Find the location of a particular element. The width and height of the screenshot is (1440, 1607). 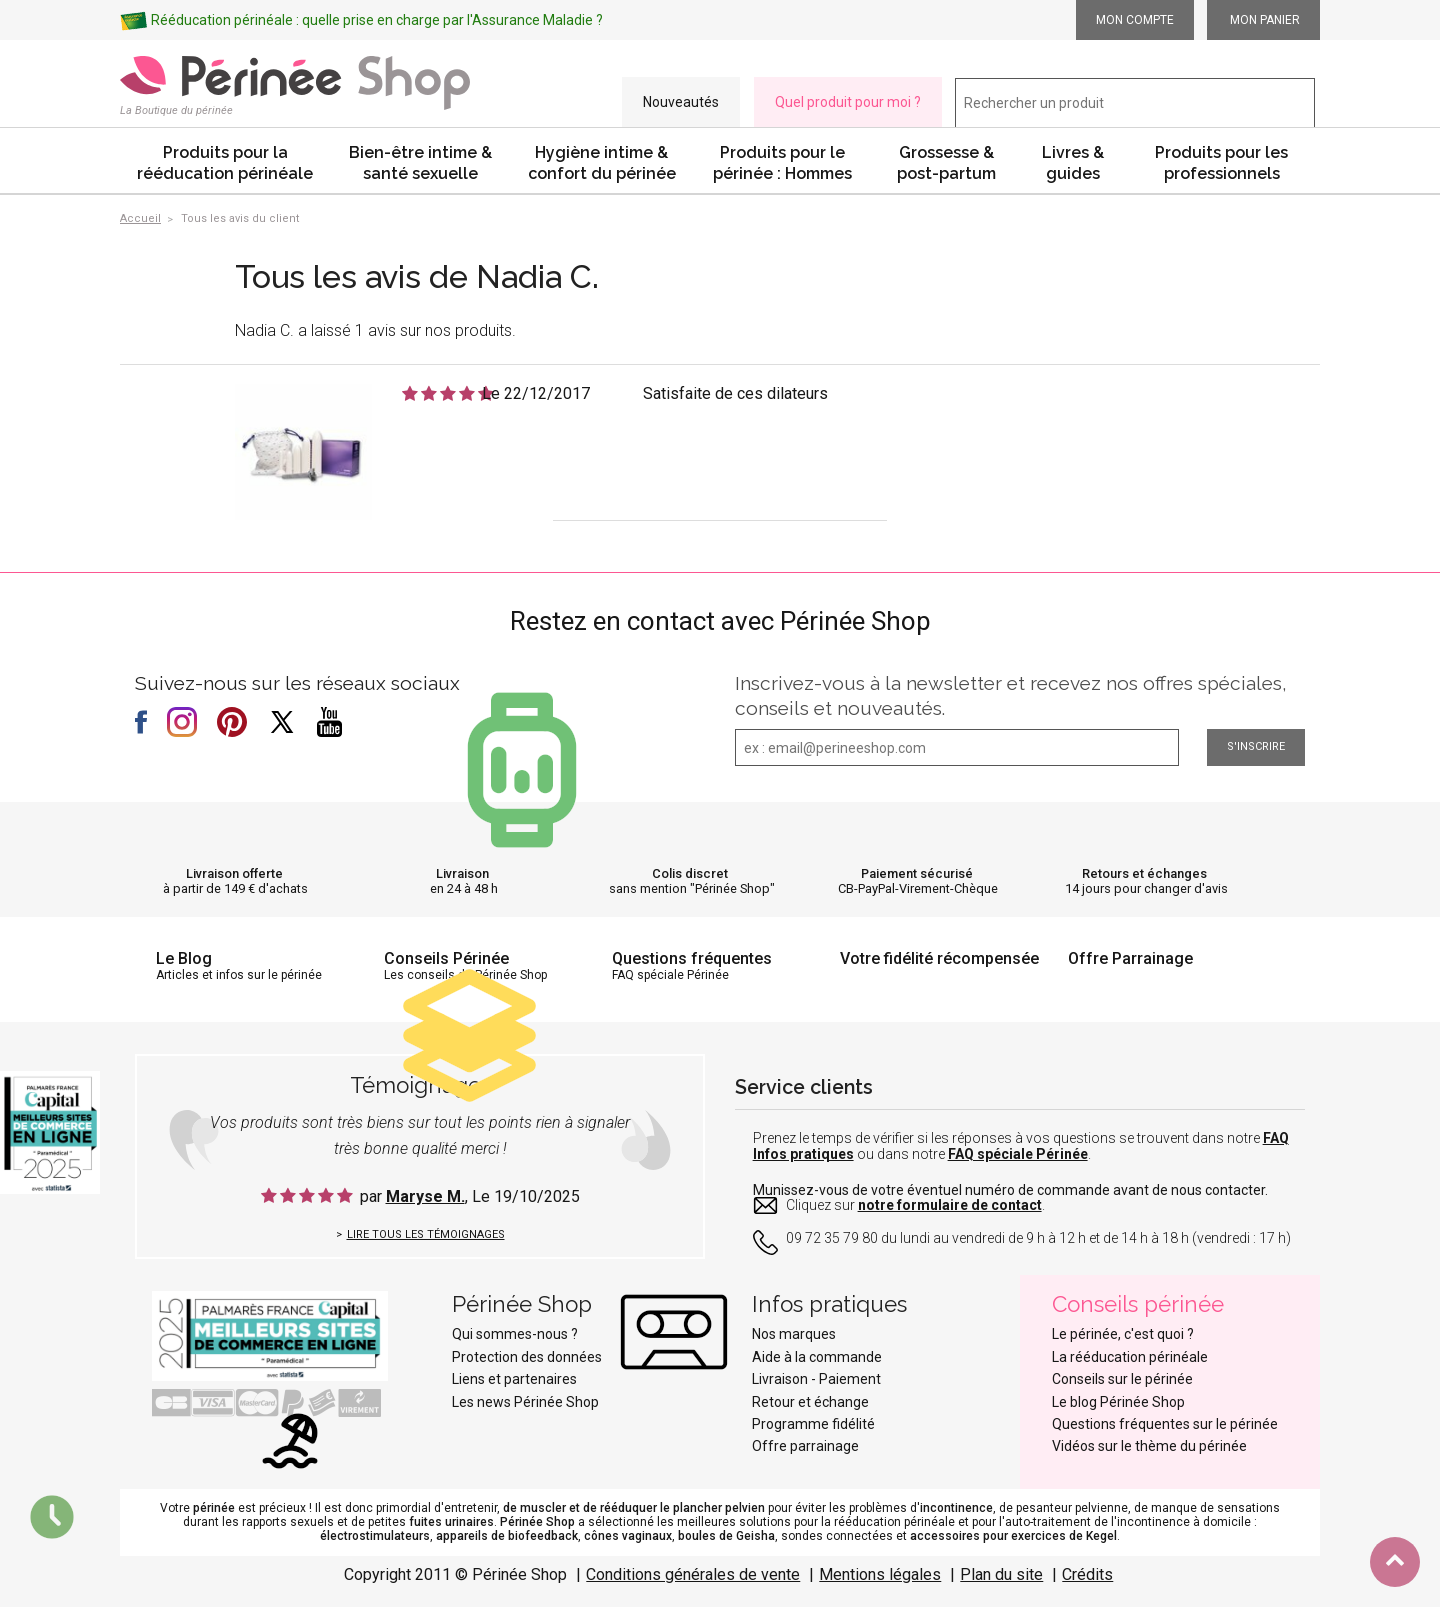

view beach or coastal locations is located at coordinates (290, 1441).